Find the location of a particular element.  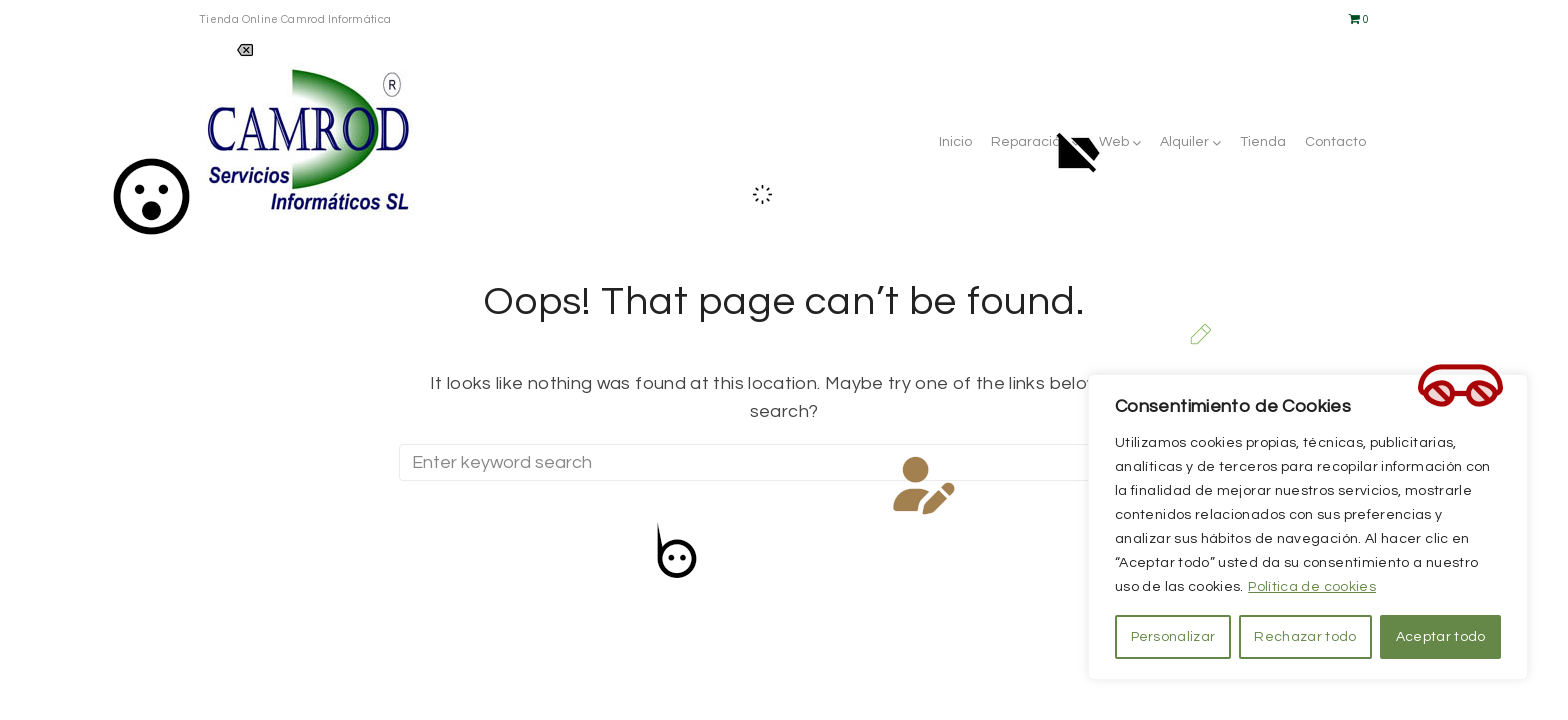

remove a label or tag is located at coordinates (1078, 153).